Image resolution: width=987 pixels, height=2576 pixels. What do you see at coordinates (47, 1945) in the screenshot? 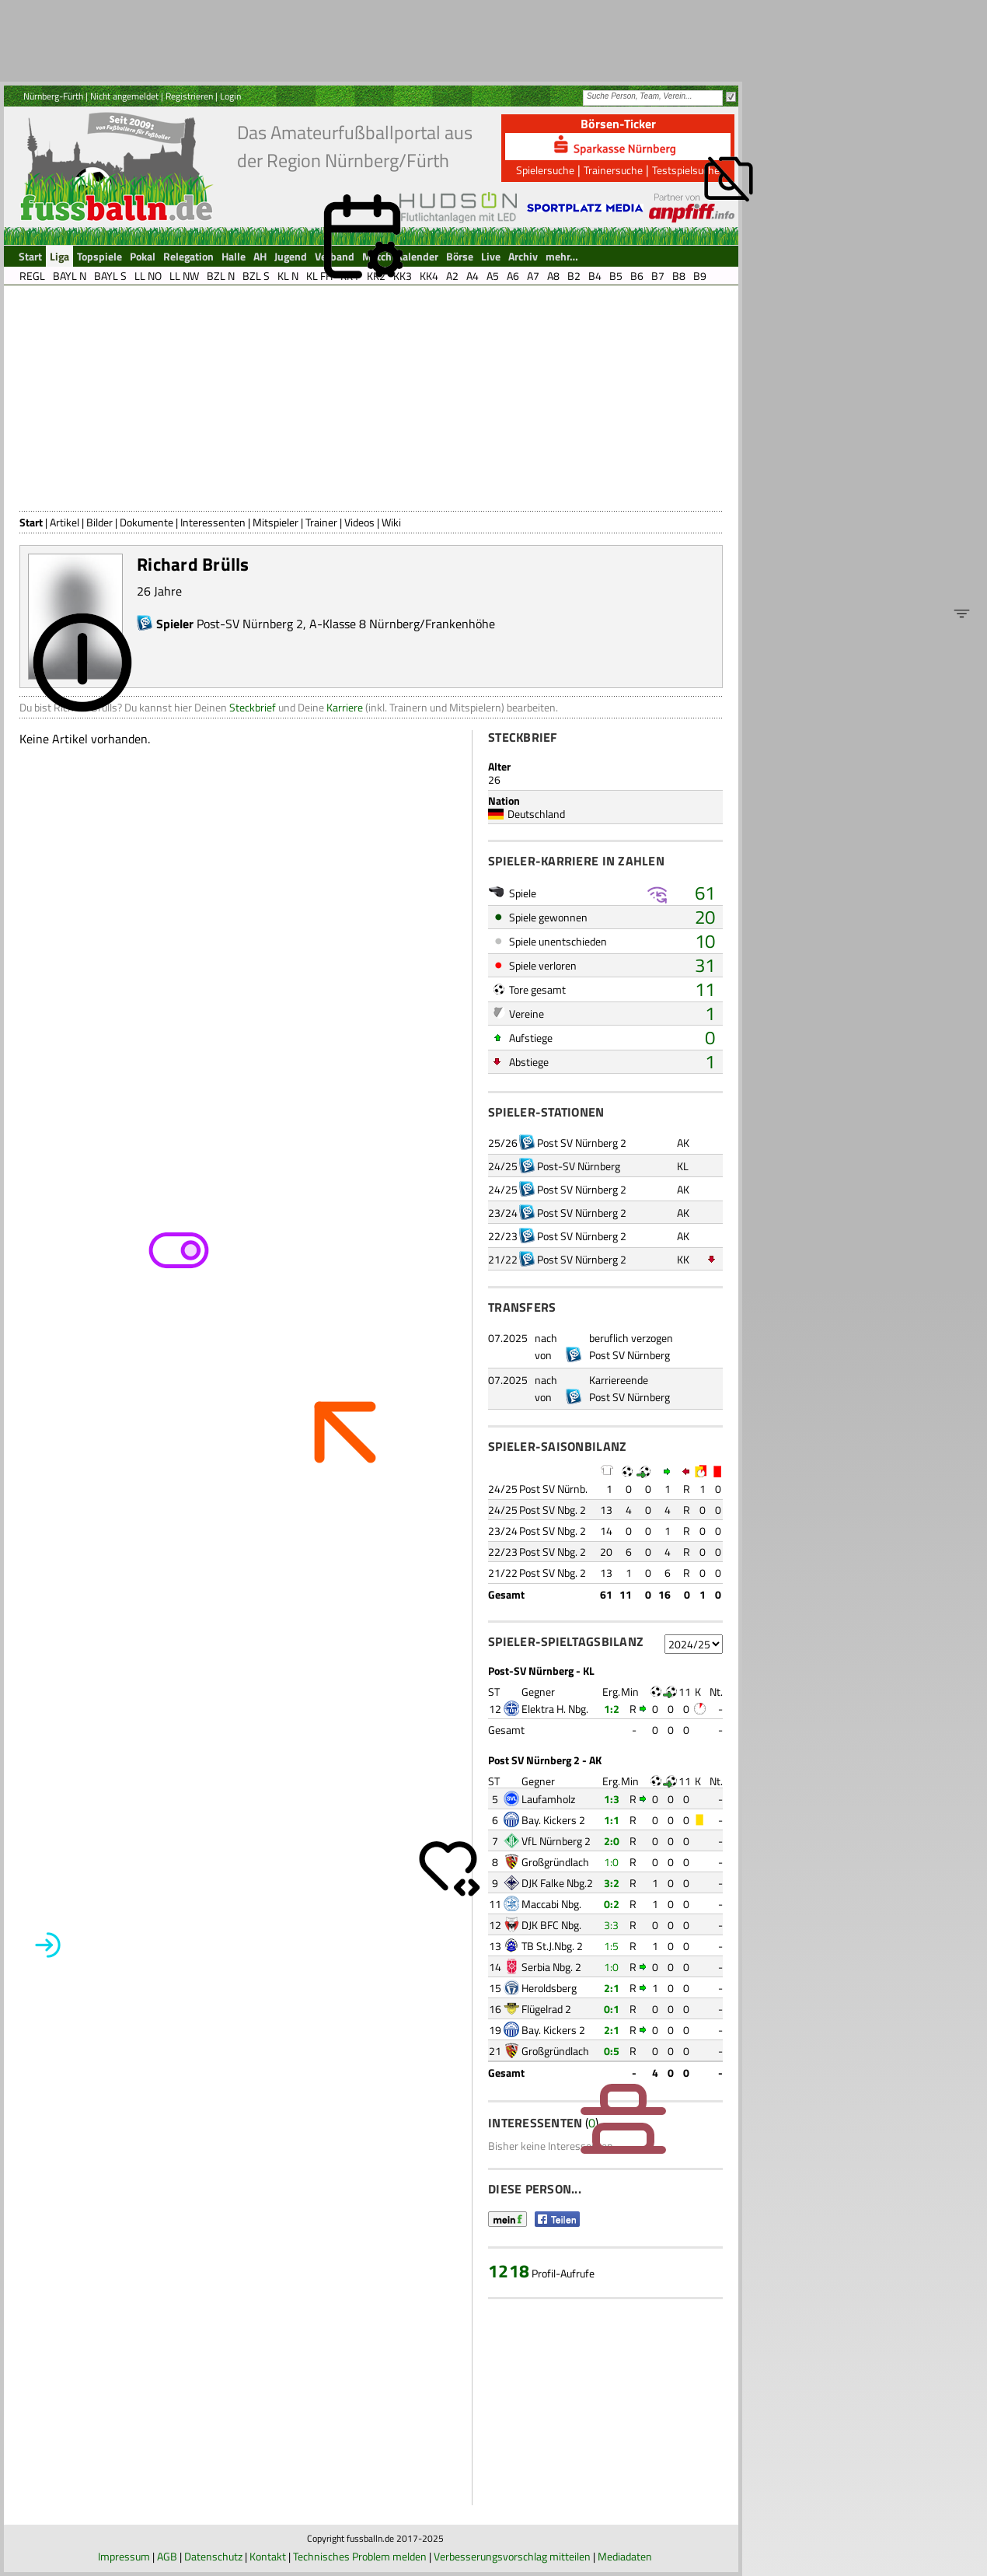
I see `log in or sign in to your account` at bounding box center [47, 1945].